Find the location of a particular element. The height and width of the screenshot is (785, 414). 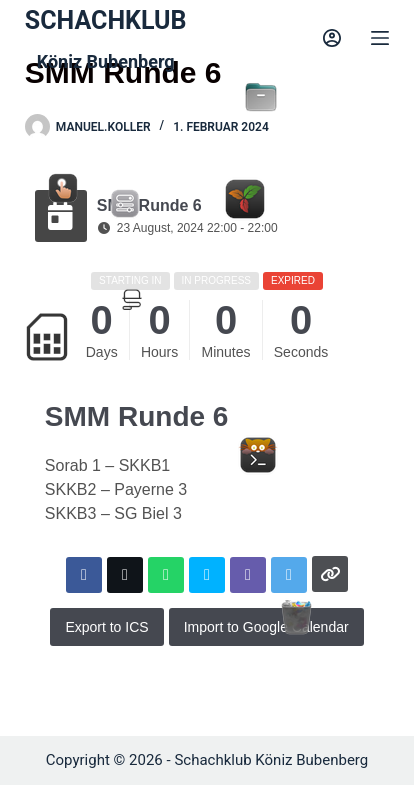

open trilium notes app is located at coordinates (245, 199).